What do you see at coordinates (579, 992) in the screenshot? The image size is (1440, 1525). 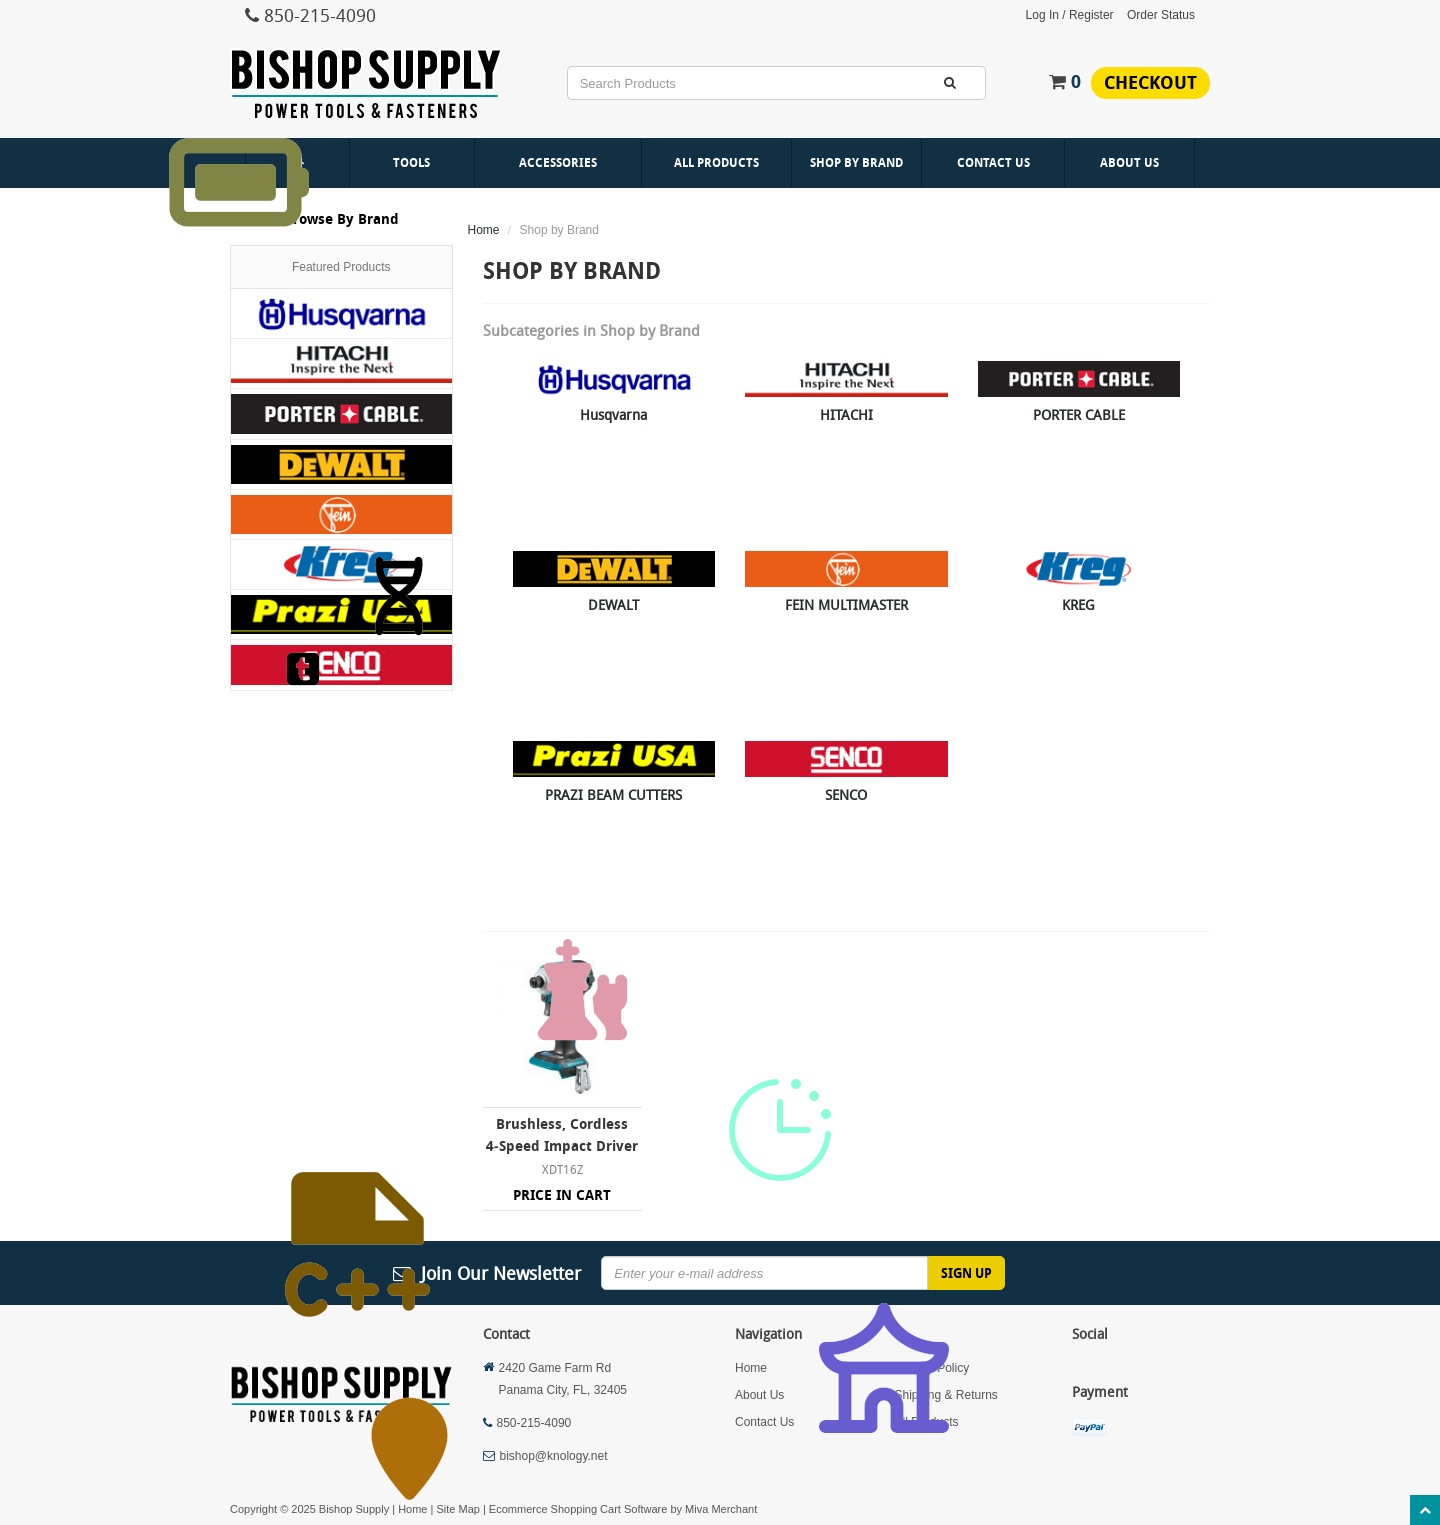 I see `play chess game` at bounding box center [579, 992].